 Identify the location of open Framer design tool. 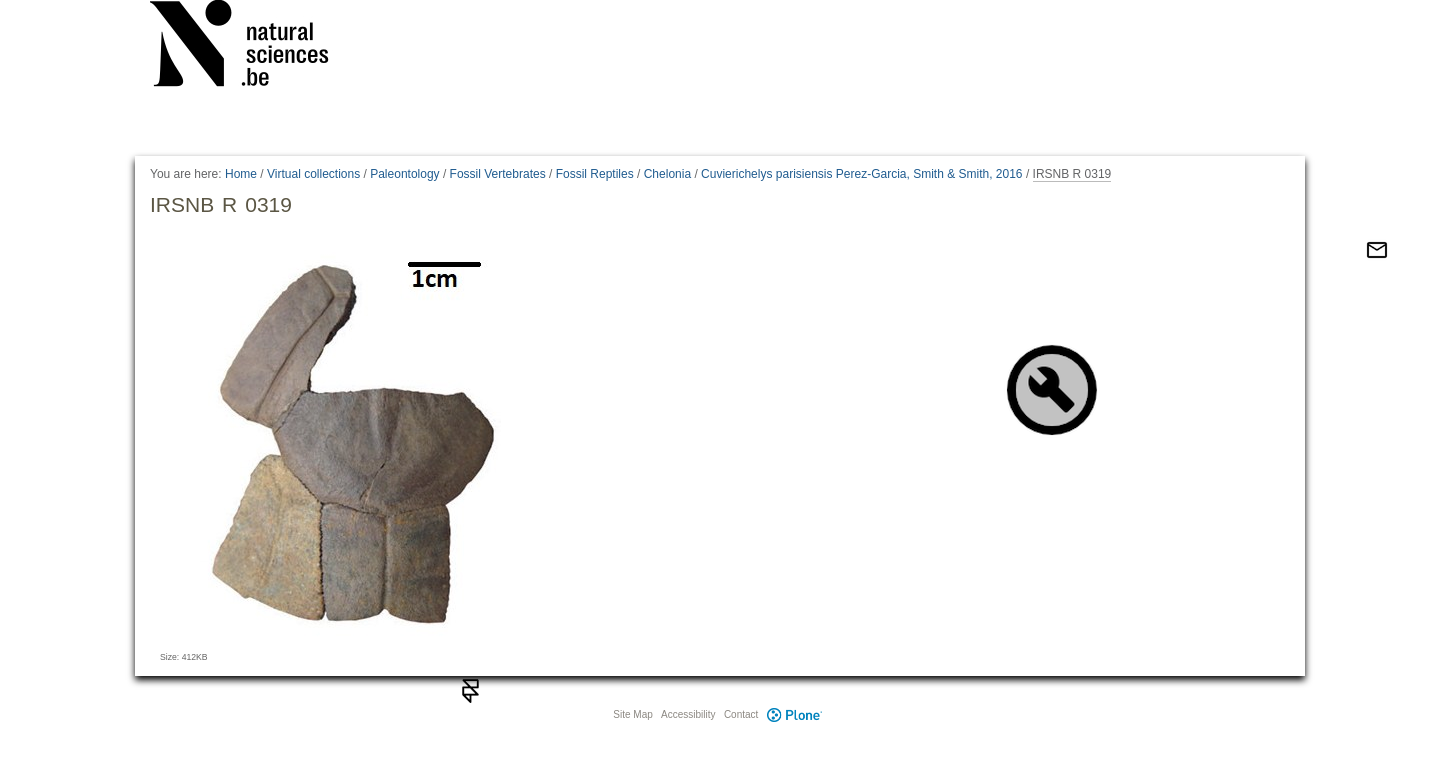
(470, 690).